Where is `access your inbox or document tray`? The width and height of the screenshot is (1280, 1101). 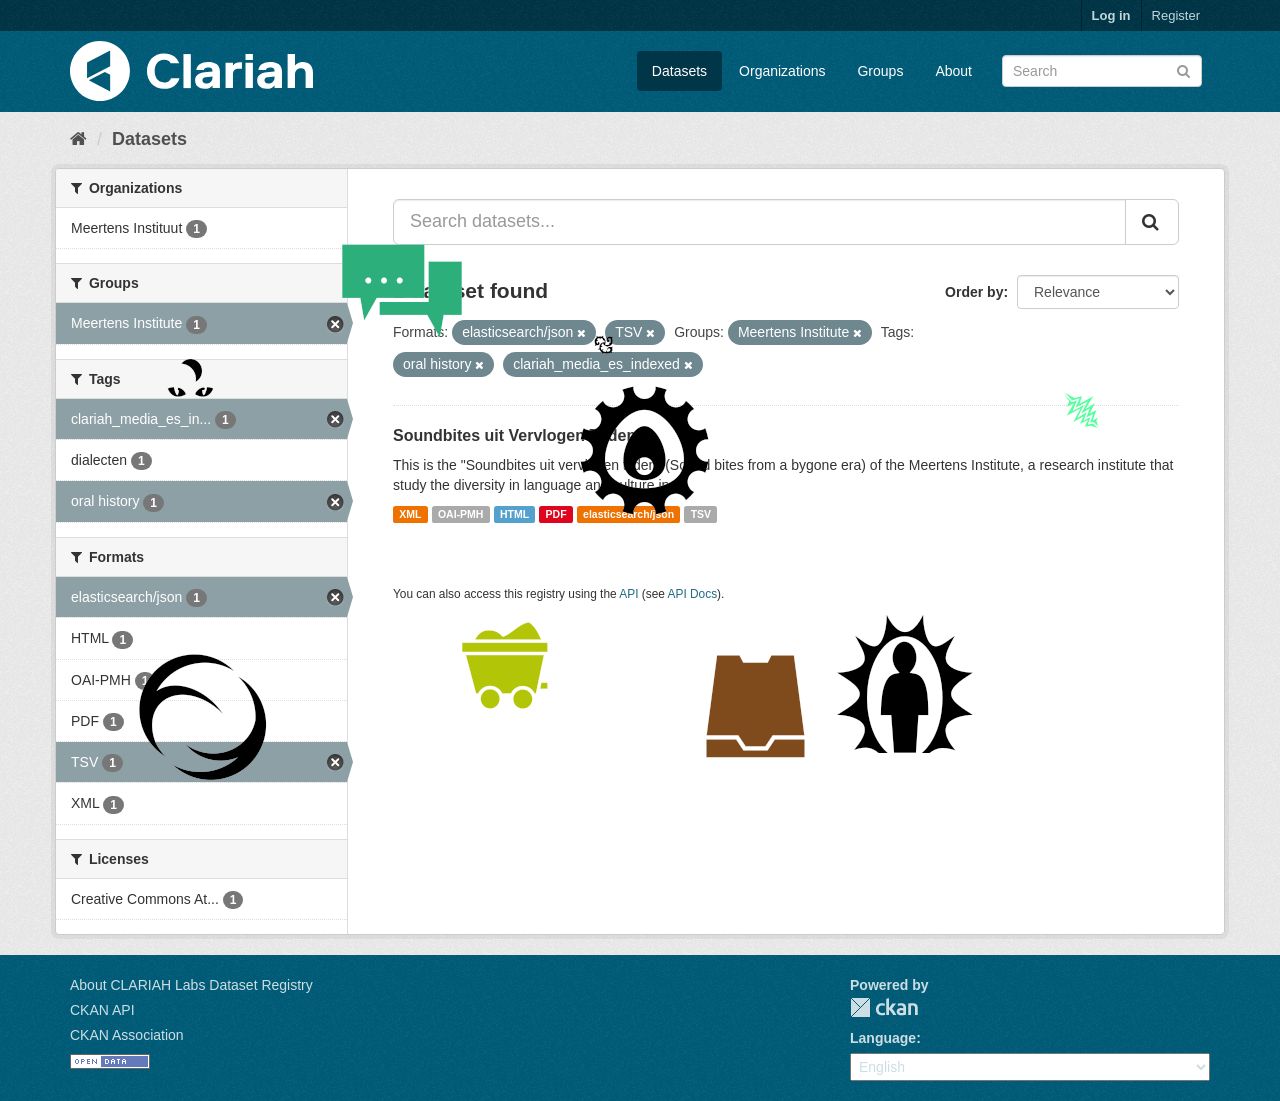
access your inbox or document tray is located at coordinates (755, 704).